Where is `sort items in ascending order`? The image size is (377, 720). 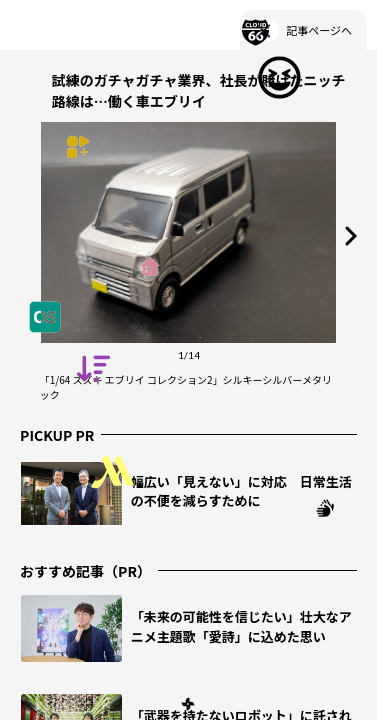 sort items in ascending order is located at coordinates (93, 368).